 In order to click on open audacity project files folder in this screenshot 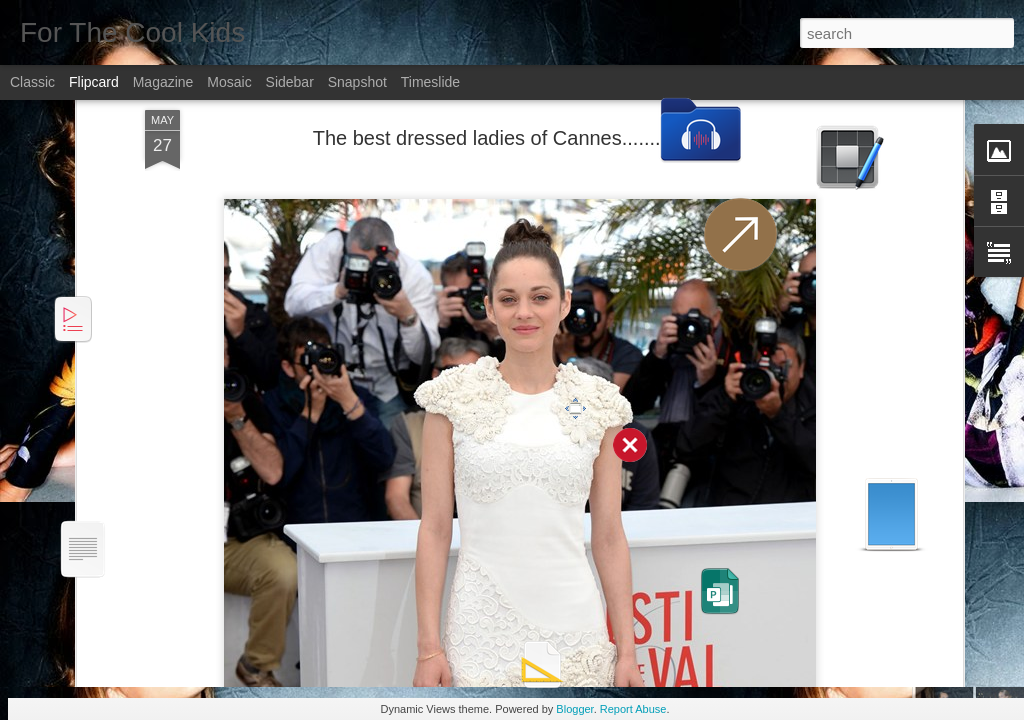, I will do `click(700, 131)`.